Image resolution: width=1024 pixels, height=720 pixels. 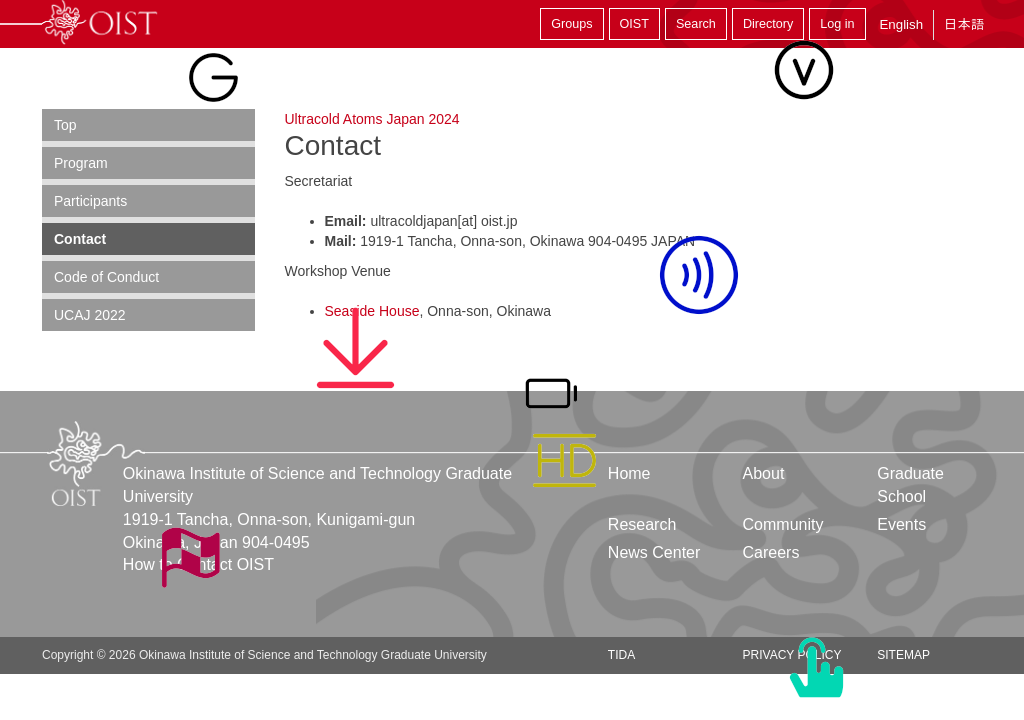 I want to click on indicates battery is completely drained, so click(x=550, y=393).